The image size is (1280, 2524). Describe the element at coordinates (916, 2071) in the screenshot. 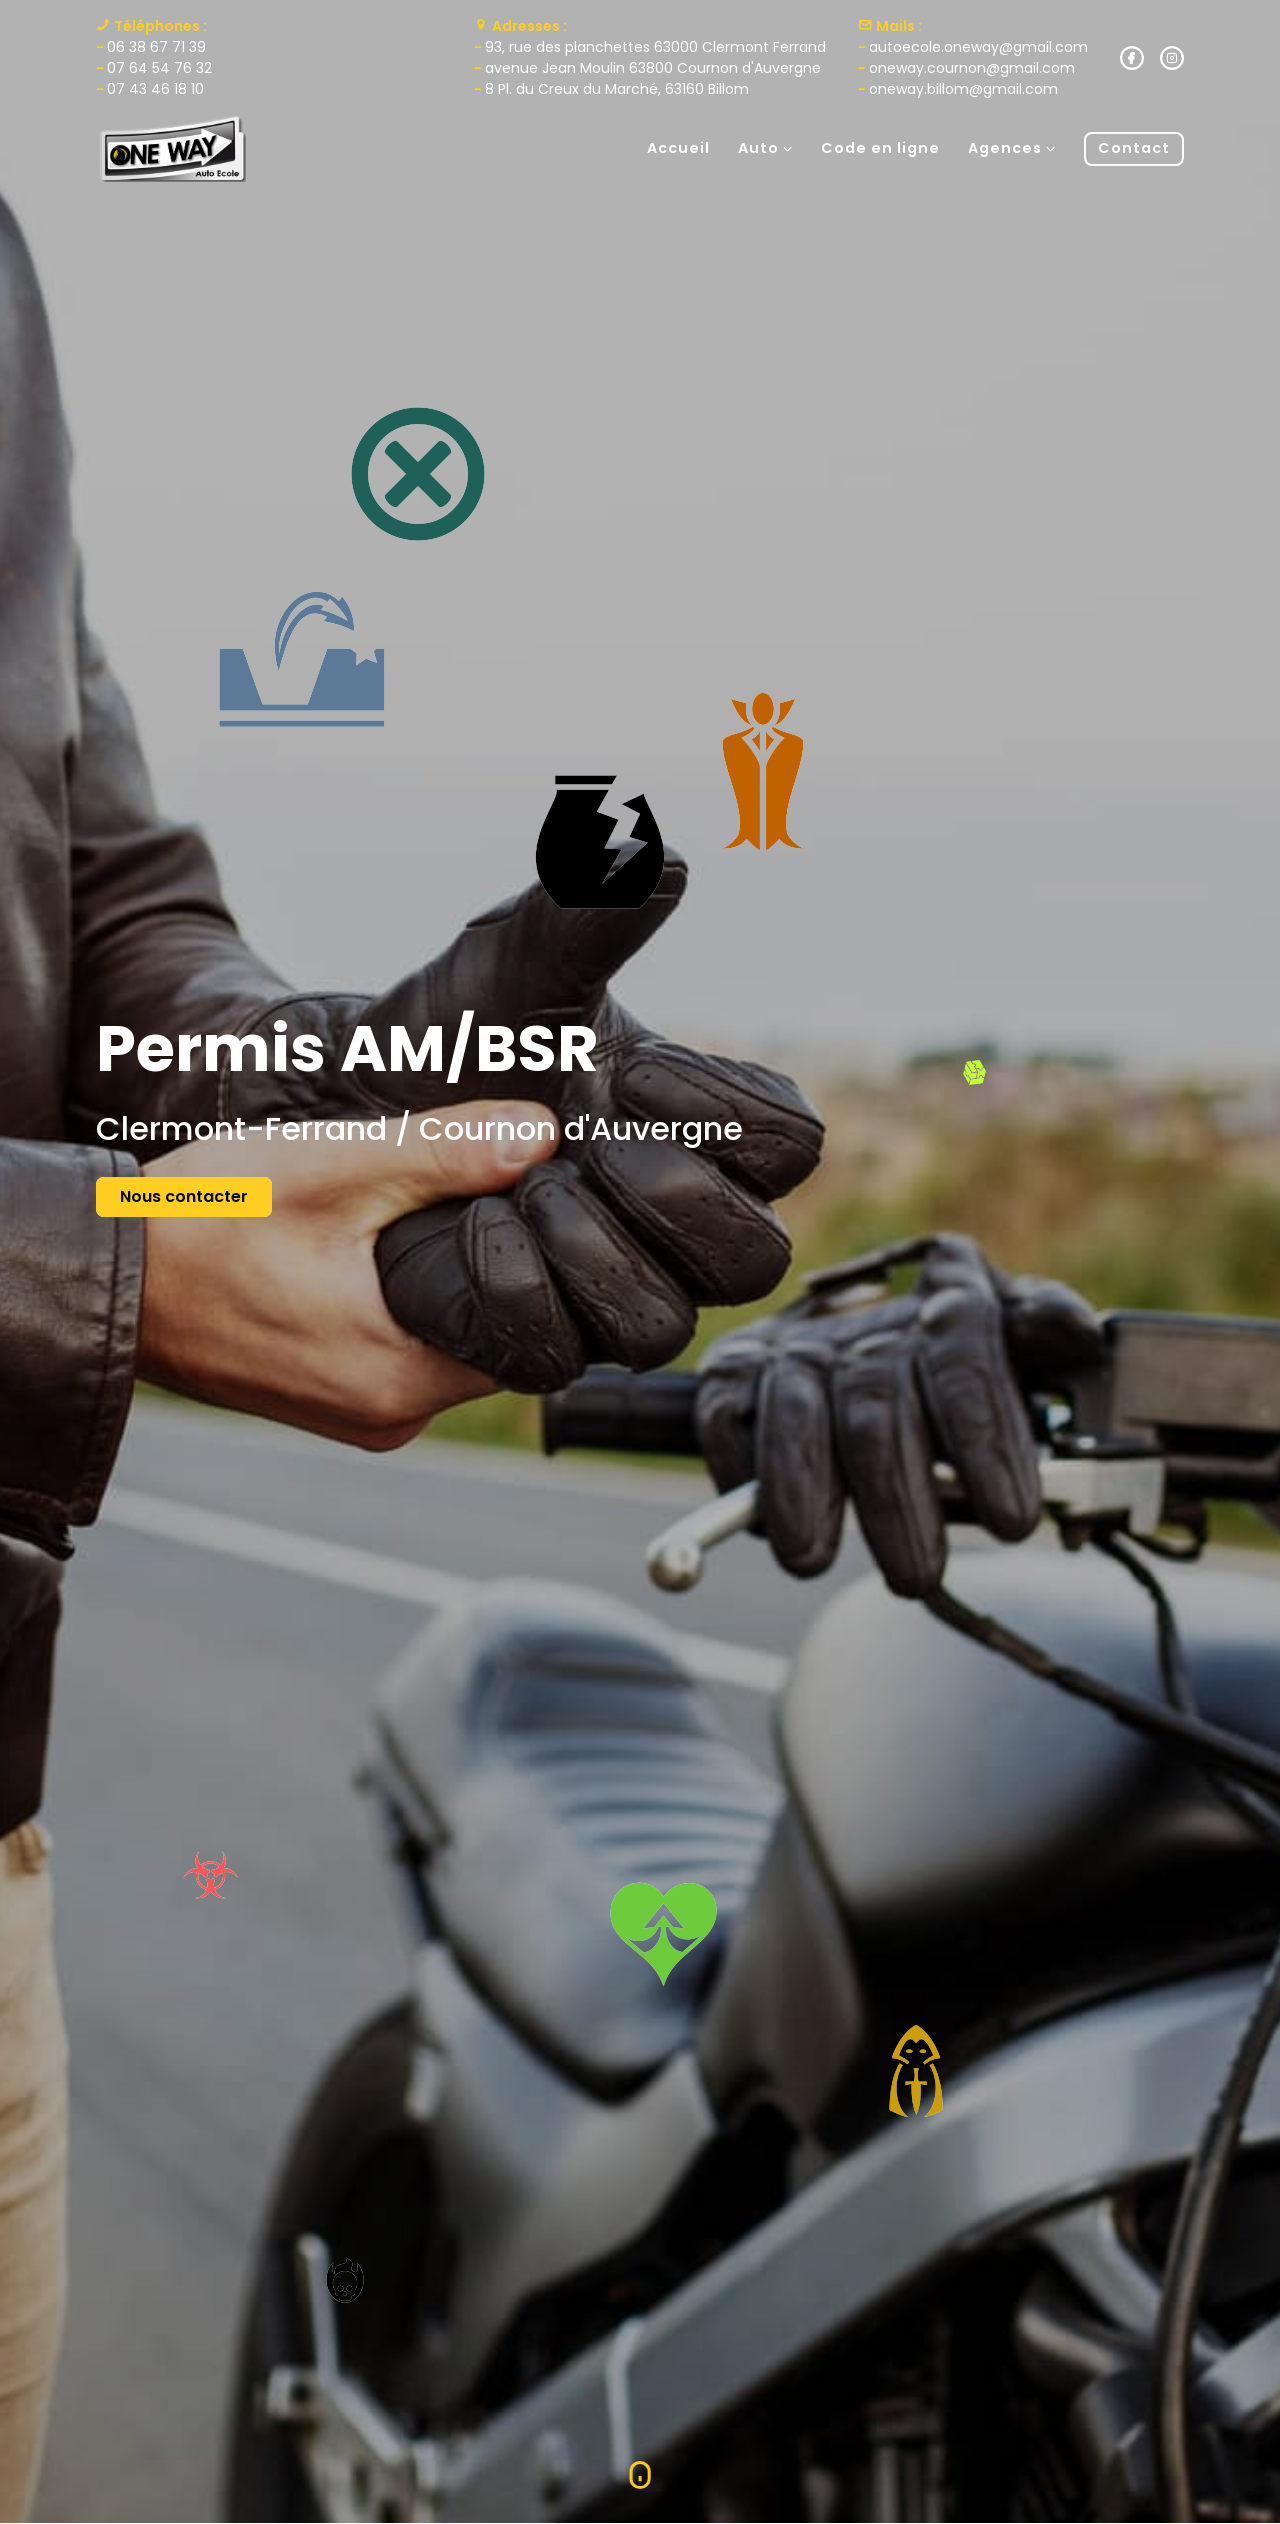

I see `stealth or rogue character class selection` at that location.